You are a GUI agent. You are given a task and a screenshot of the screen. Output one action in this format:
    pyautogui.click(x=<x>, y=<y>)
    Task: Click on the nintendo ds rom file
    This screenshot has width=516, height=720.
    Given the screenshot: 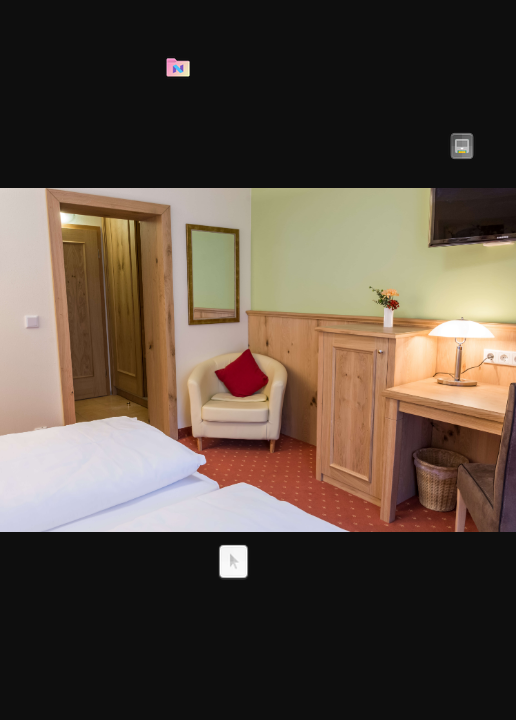 What is the action you would take?
    pyautogui.click(x=462, y=146)
    